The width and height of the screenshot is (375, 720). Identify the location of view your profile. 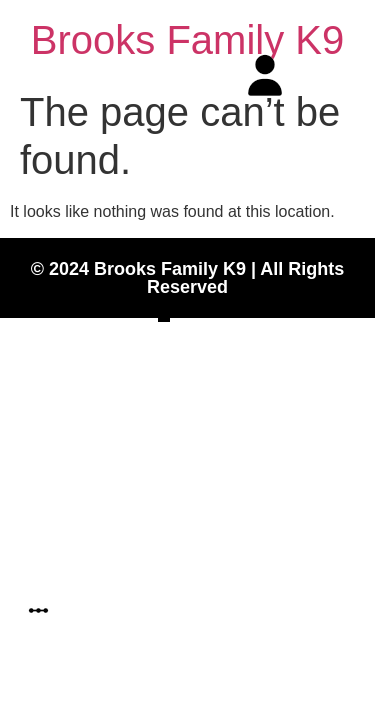
(265, 75).